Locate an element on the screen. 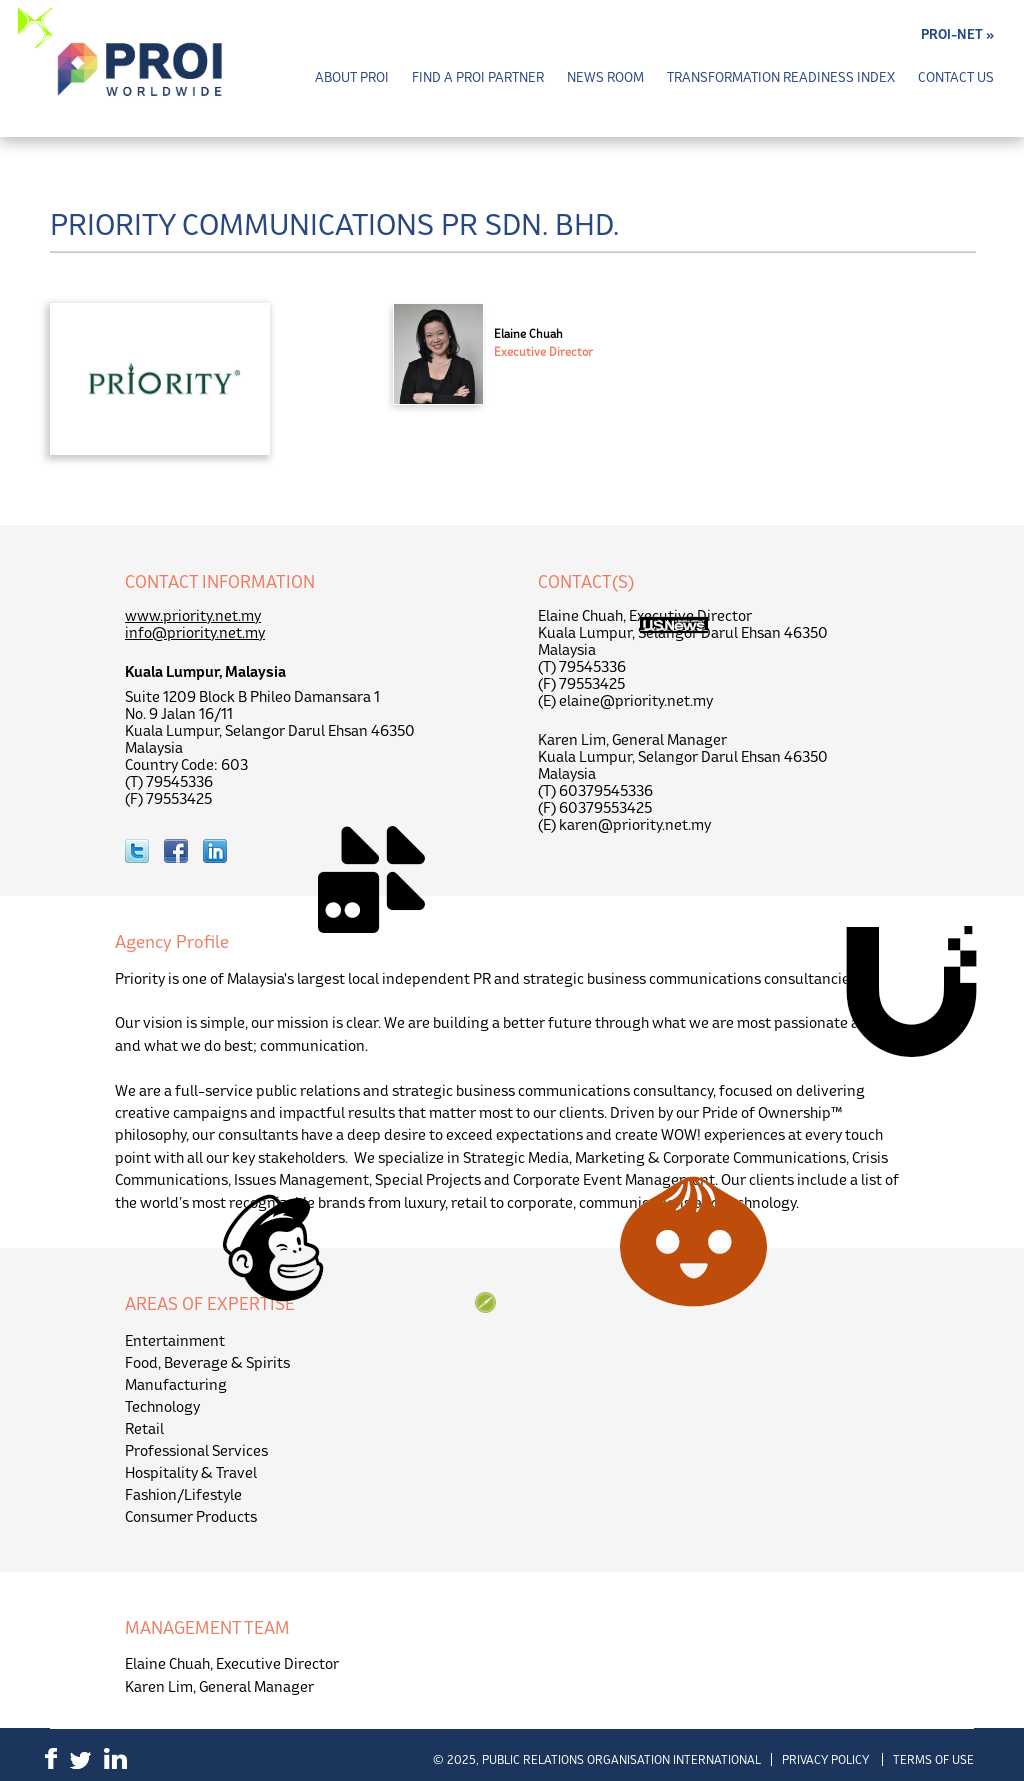  open Safari web browser is located at coordinates (485, 1302).